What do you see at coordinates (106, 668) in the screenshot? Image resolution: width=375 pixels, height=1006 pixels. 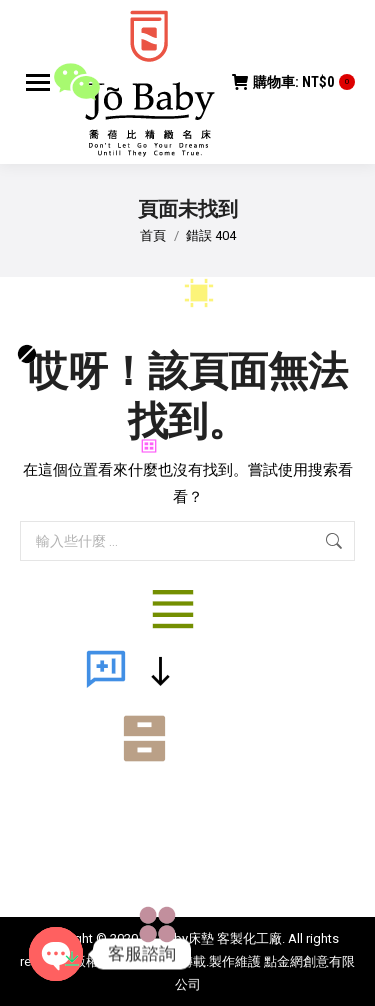 I see `add a follow-up message to a conversation` at bounding box center [106, 668].